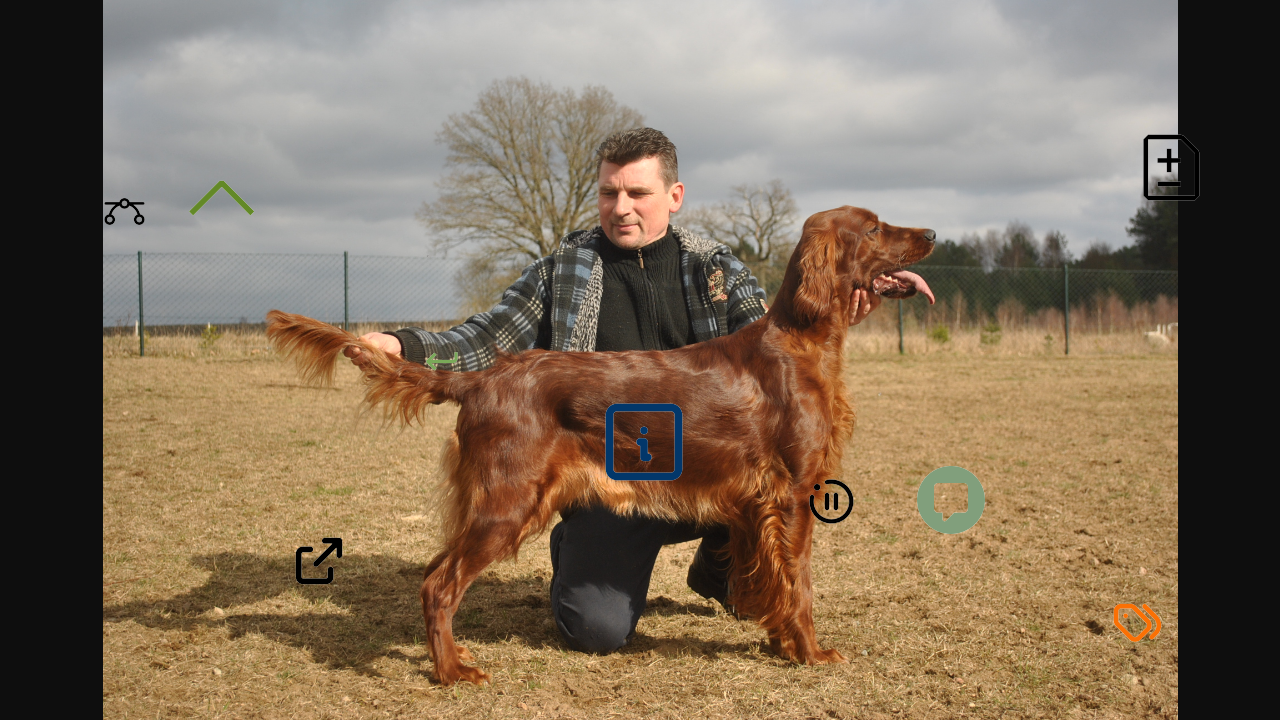 The width and height of the screenshot is (1280, 720). I want to click on edit vector path curves, so click(124, 211).